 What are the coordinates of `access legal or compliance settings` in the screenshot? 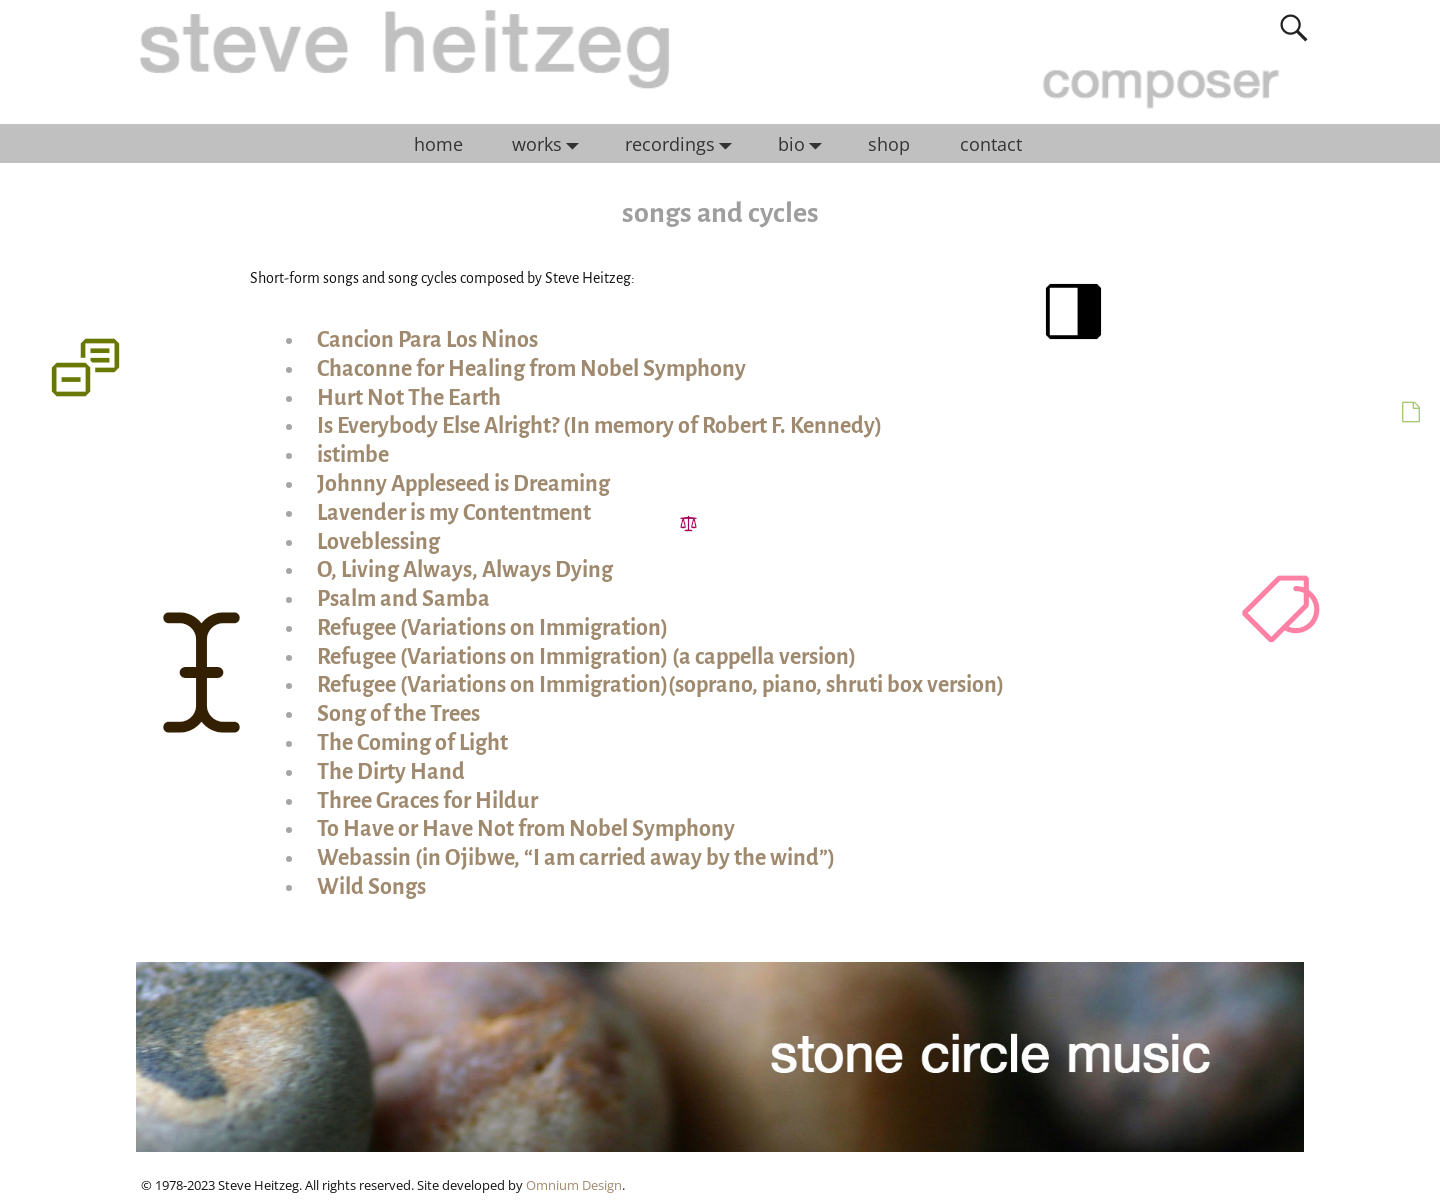 It's located at (688, 523).